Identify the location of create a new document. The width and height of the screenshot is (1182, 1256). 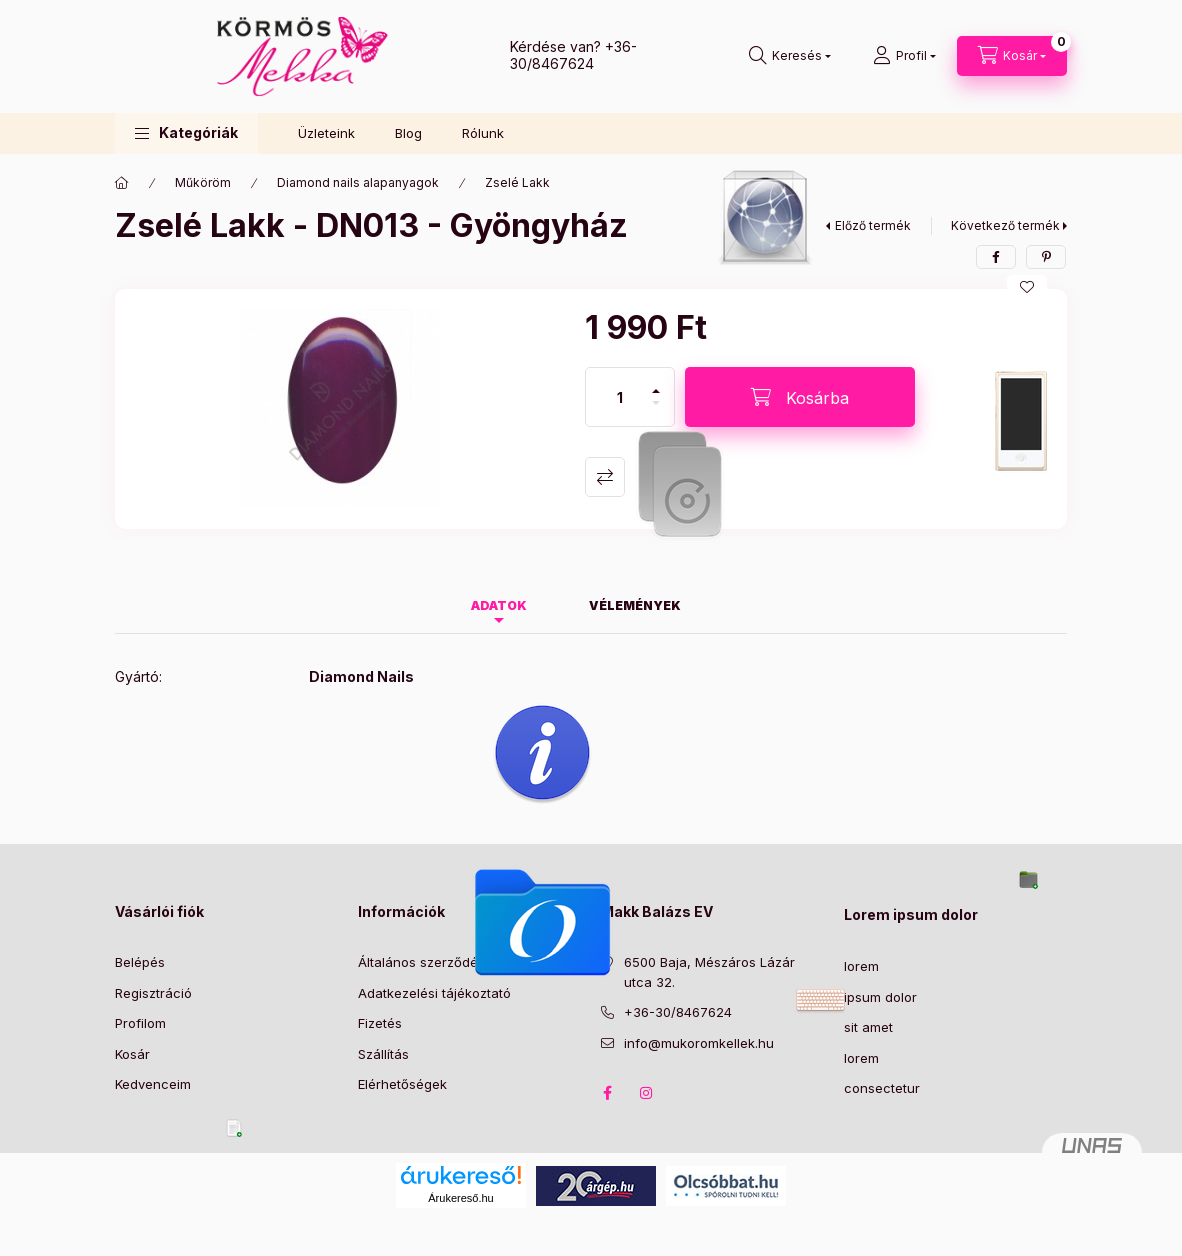
(234, 1128).